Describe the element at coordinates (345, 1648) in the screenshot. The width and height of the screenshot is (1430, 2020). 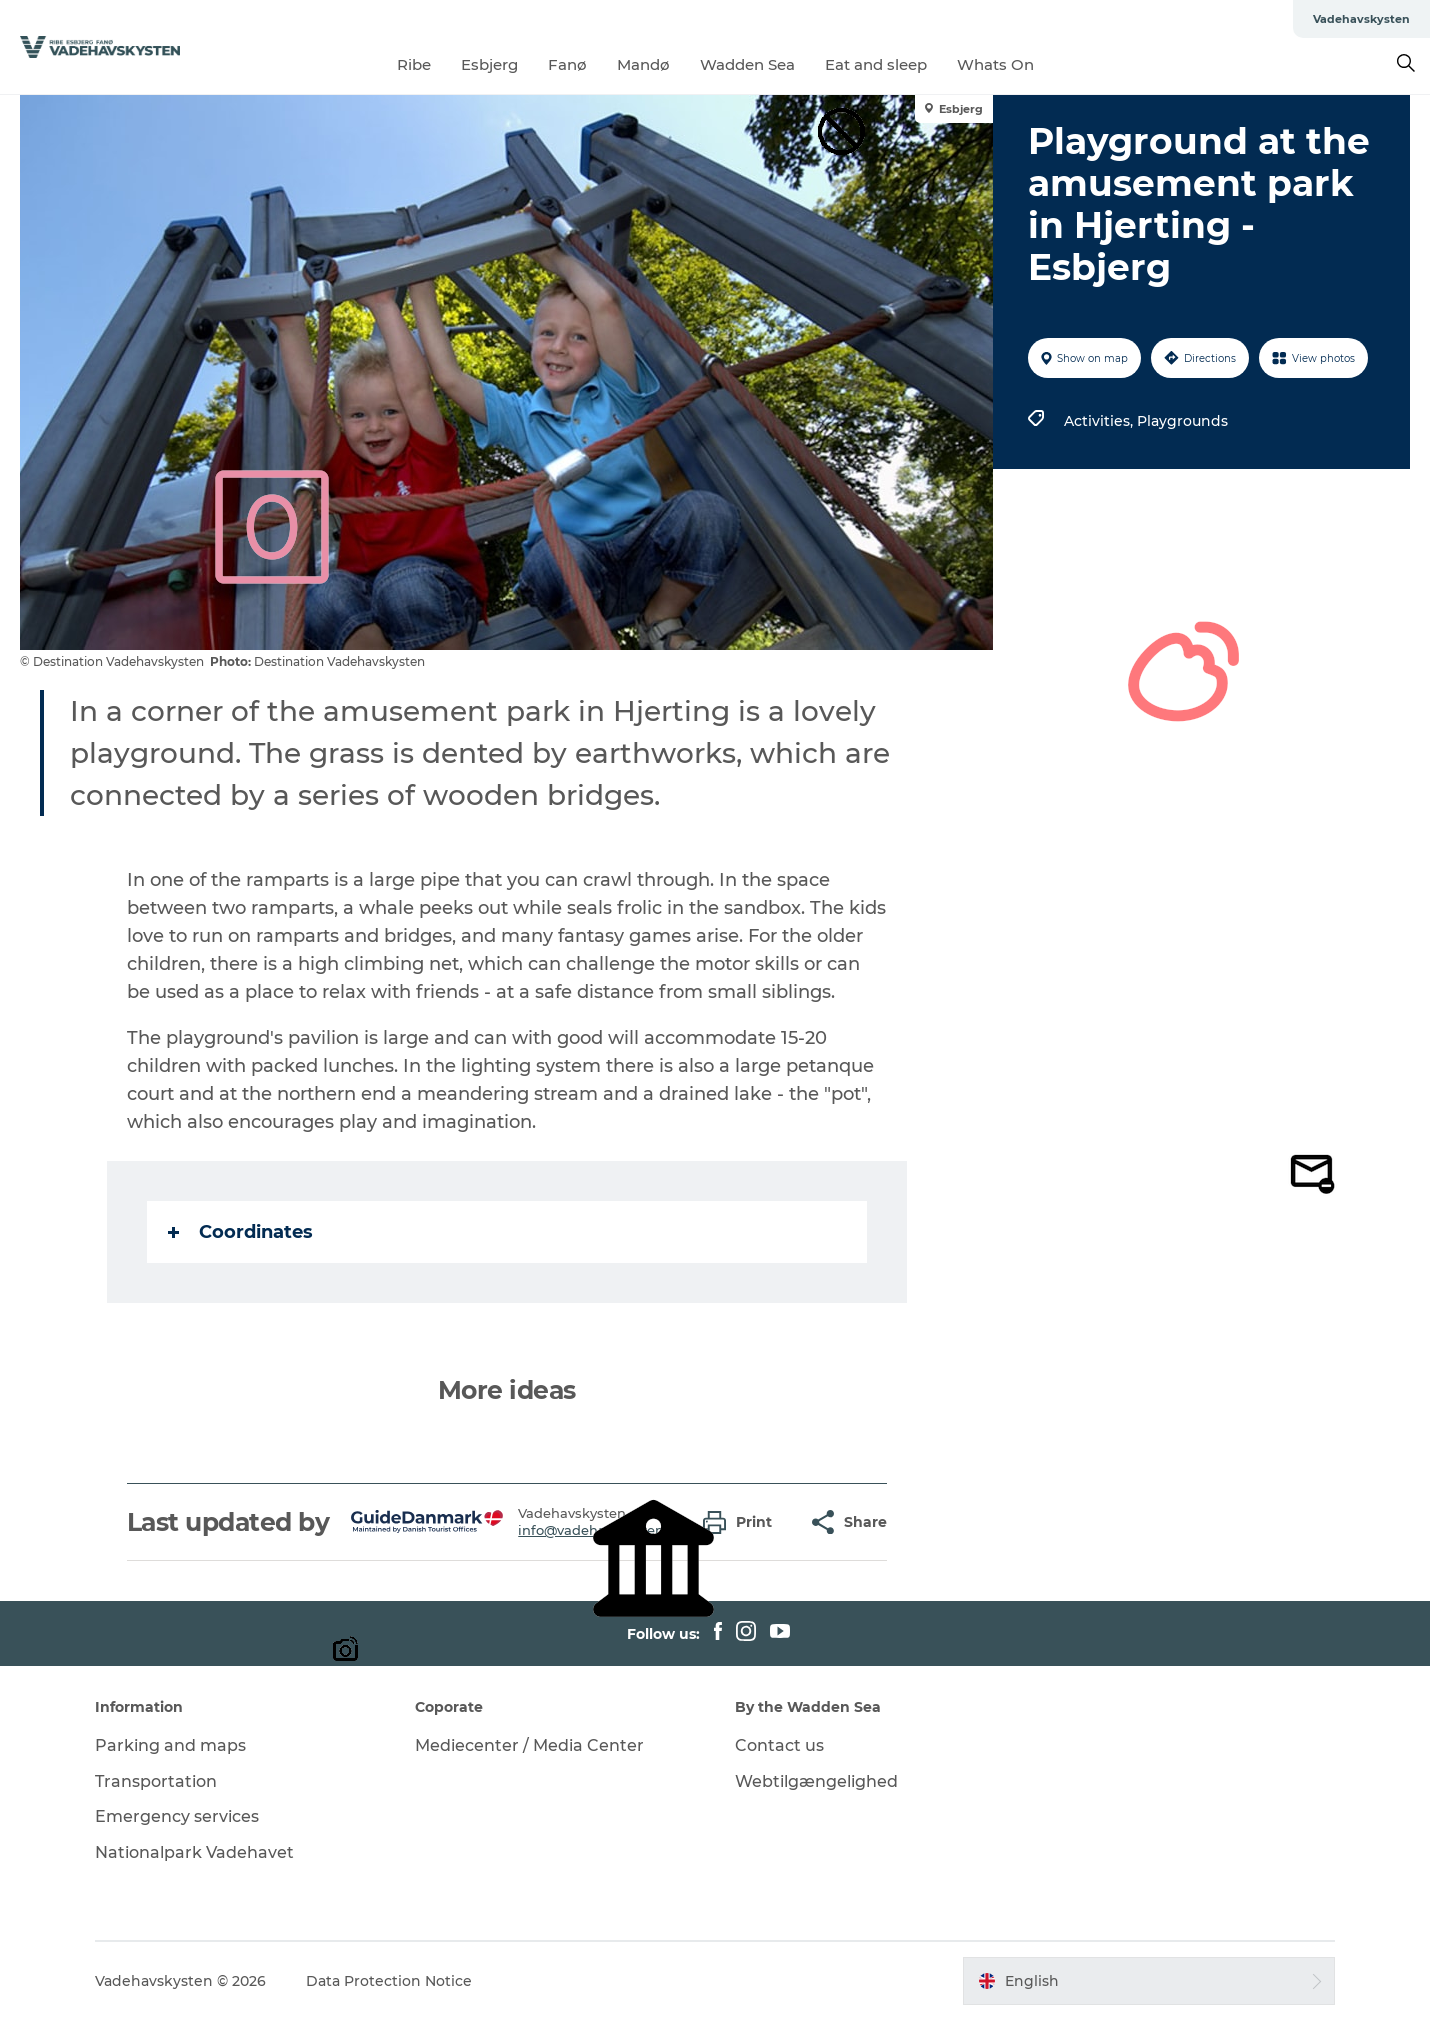
I see `connect to a wireless or external camera` at that location.